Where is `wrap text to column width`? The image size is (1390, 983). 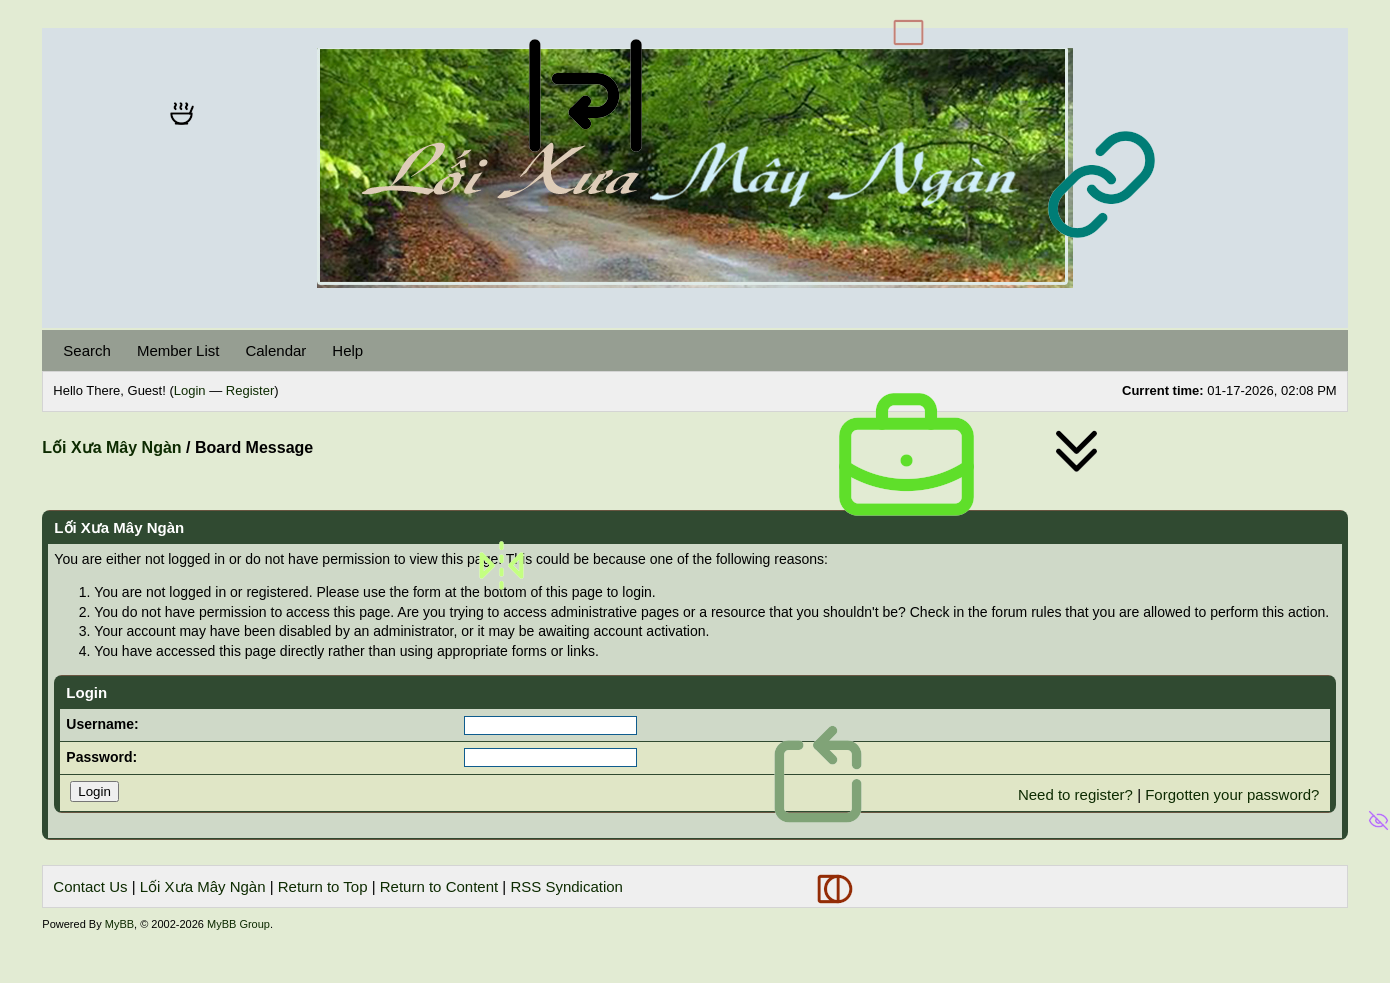
wrap text to column width is located at coordinates (585, 95).